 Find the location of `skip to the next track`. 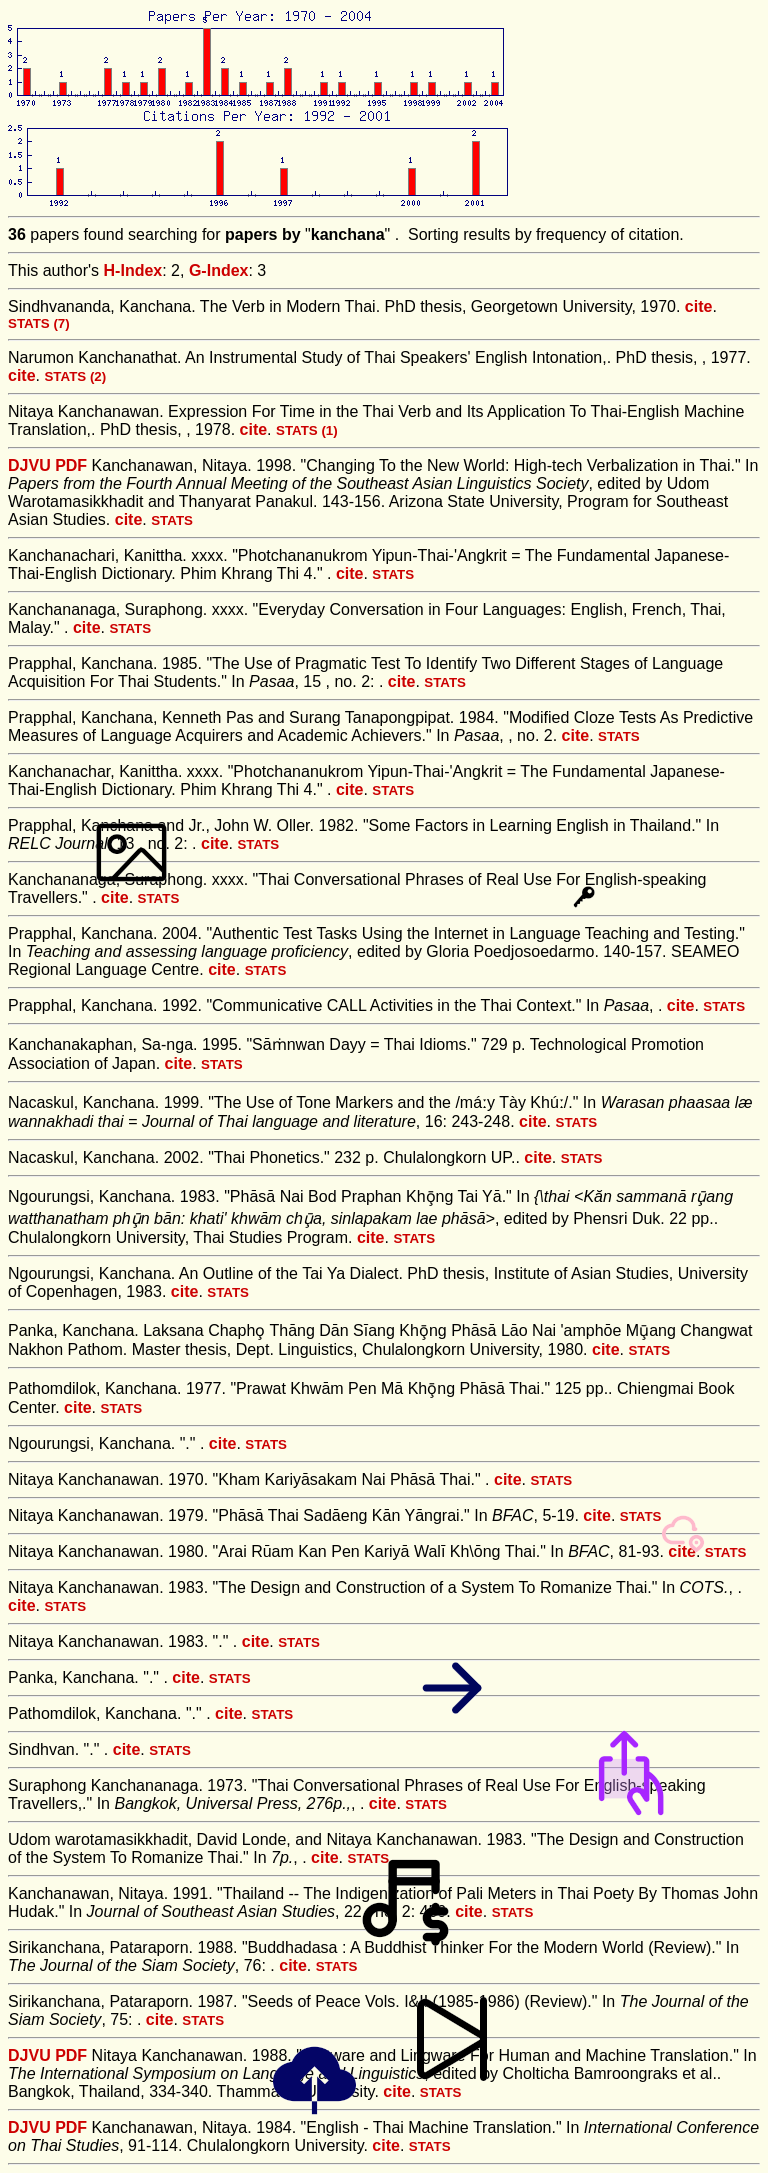

skip to the next track is located at coordinates (452, 2039).